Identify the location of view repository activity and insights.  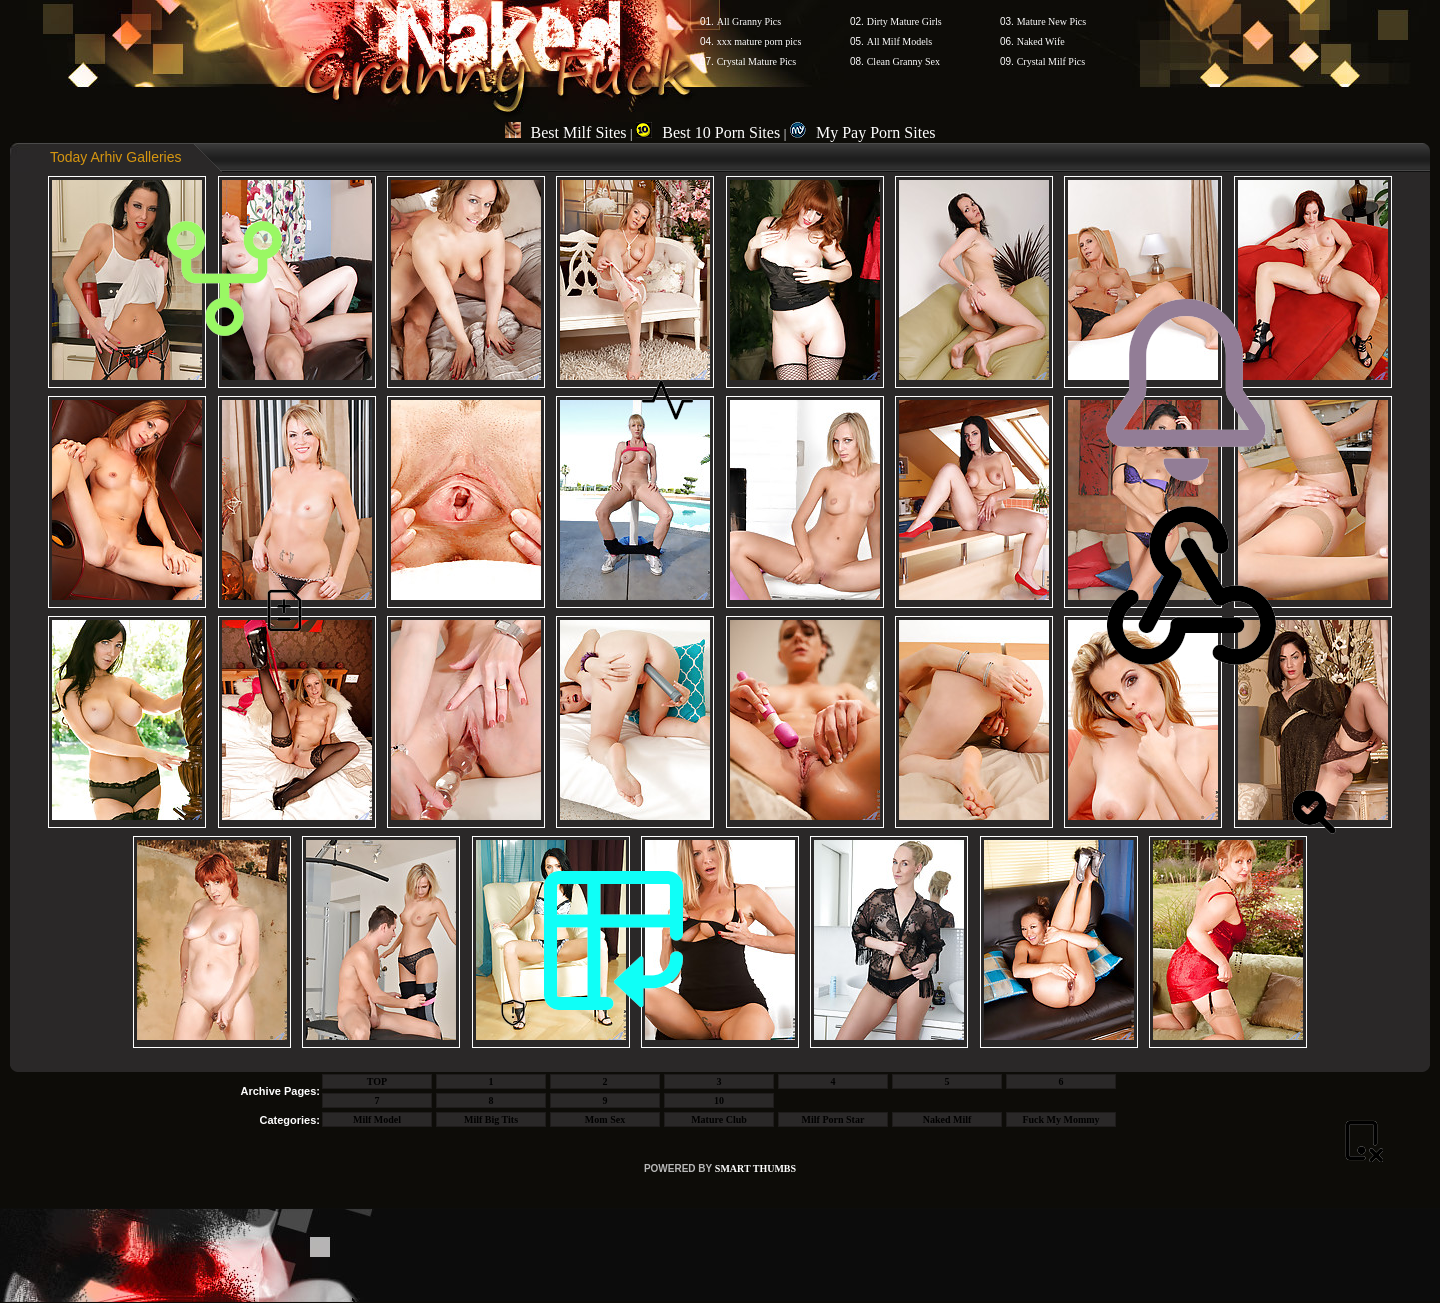
(667, 400).